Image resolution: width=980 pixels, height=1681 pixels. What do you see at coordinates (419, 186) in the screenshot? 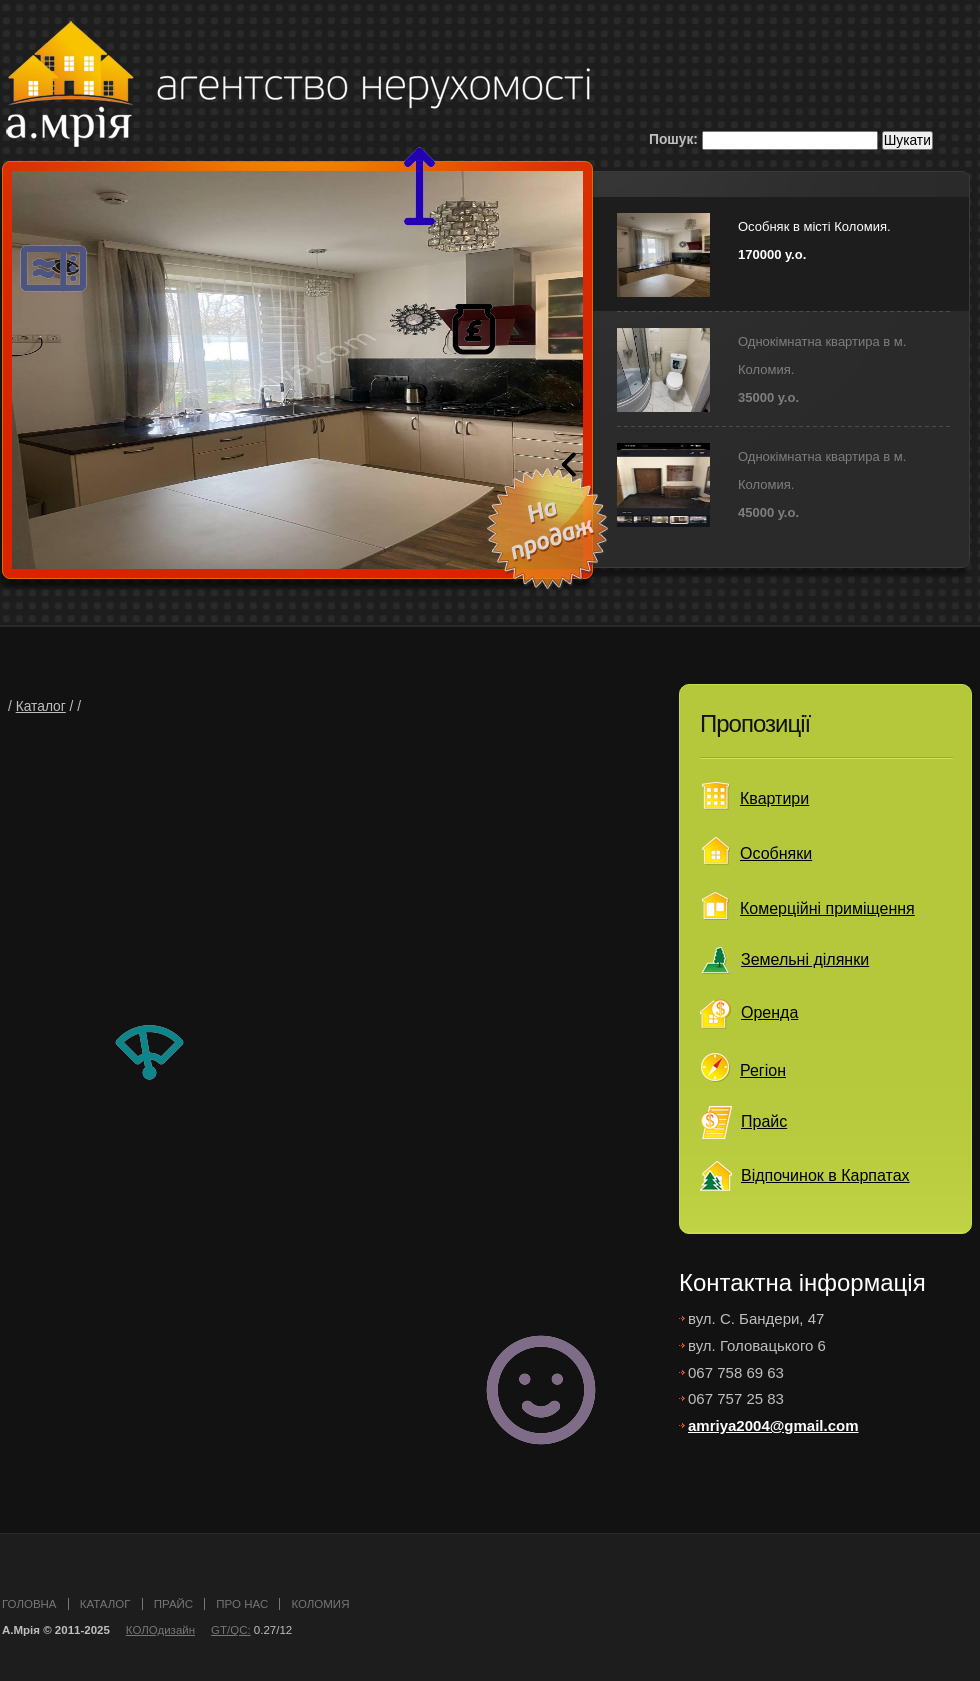
I see `move item to top of list` at bounding box center [419, 186].